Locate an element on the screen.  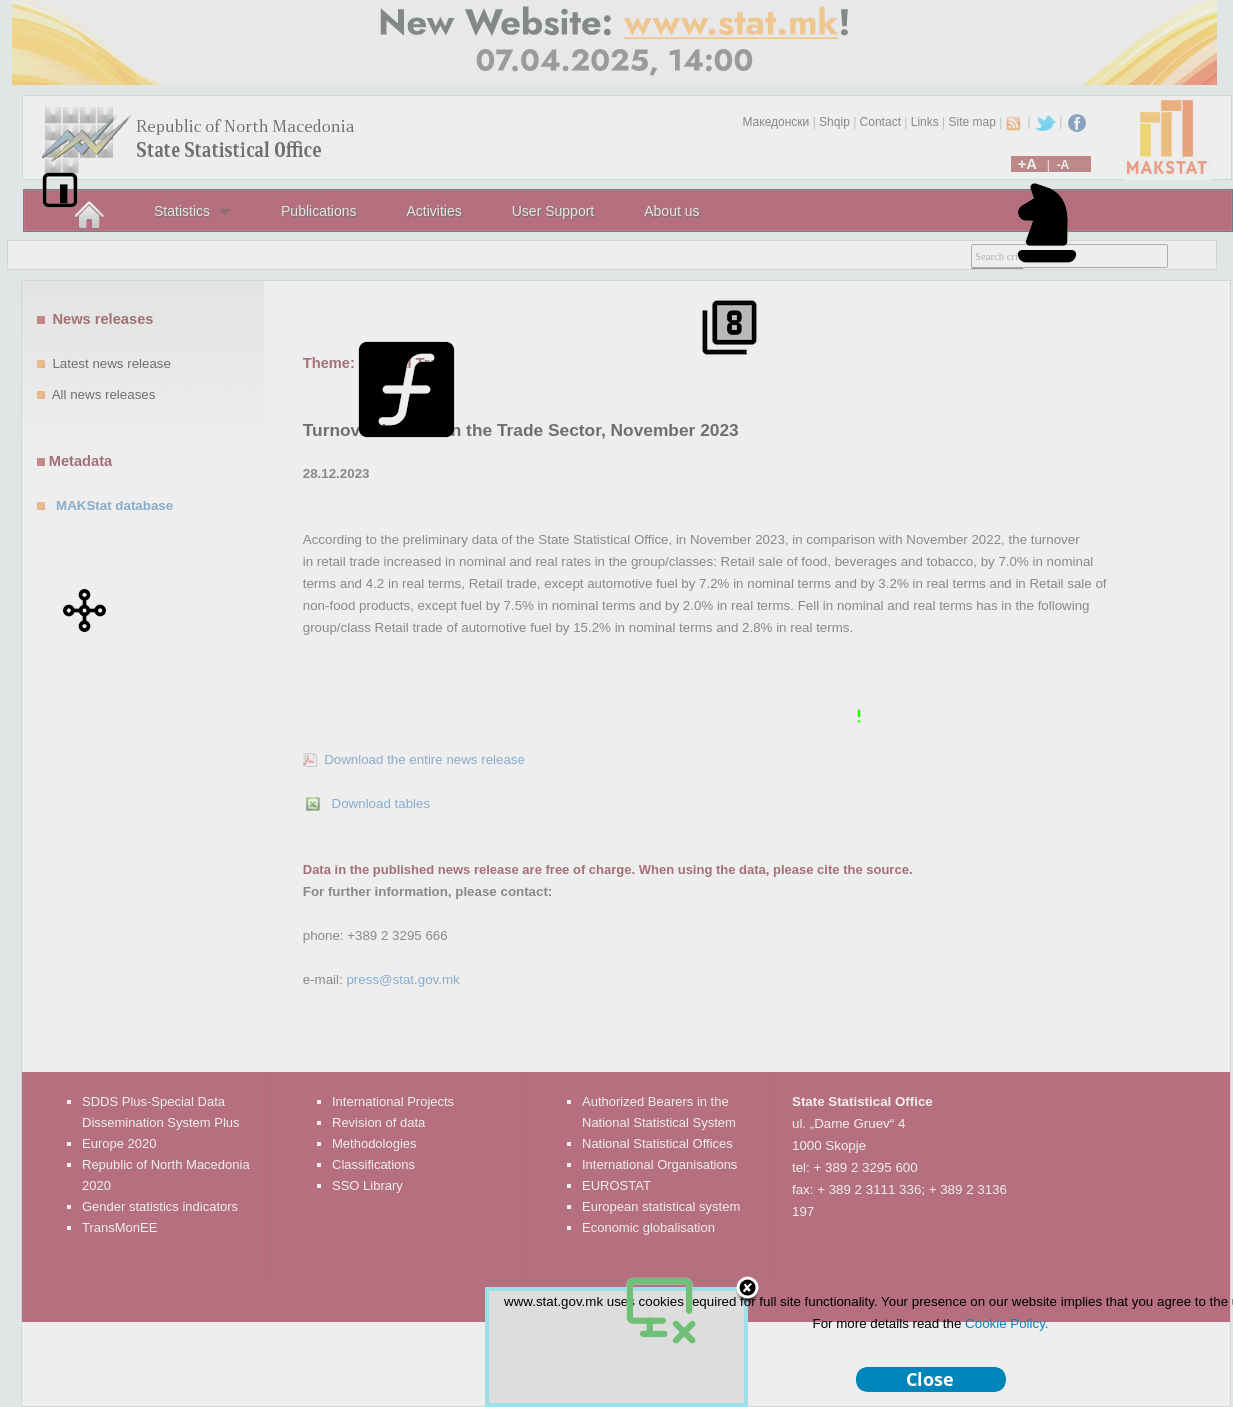
npm package manager logo is located at coordinates (60, 190).